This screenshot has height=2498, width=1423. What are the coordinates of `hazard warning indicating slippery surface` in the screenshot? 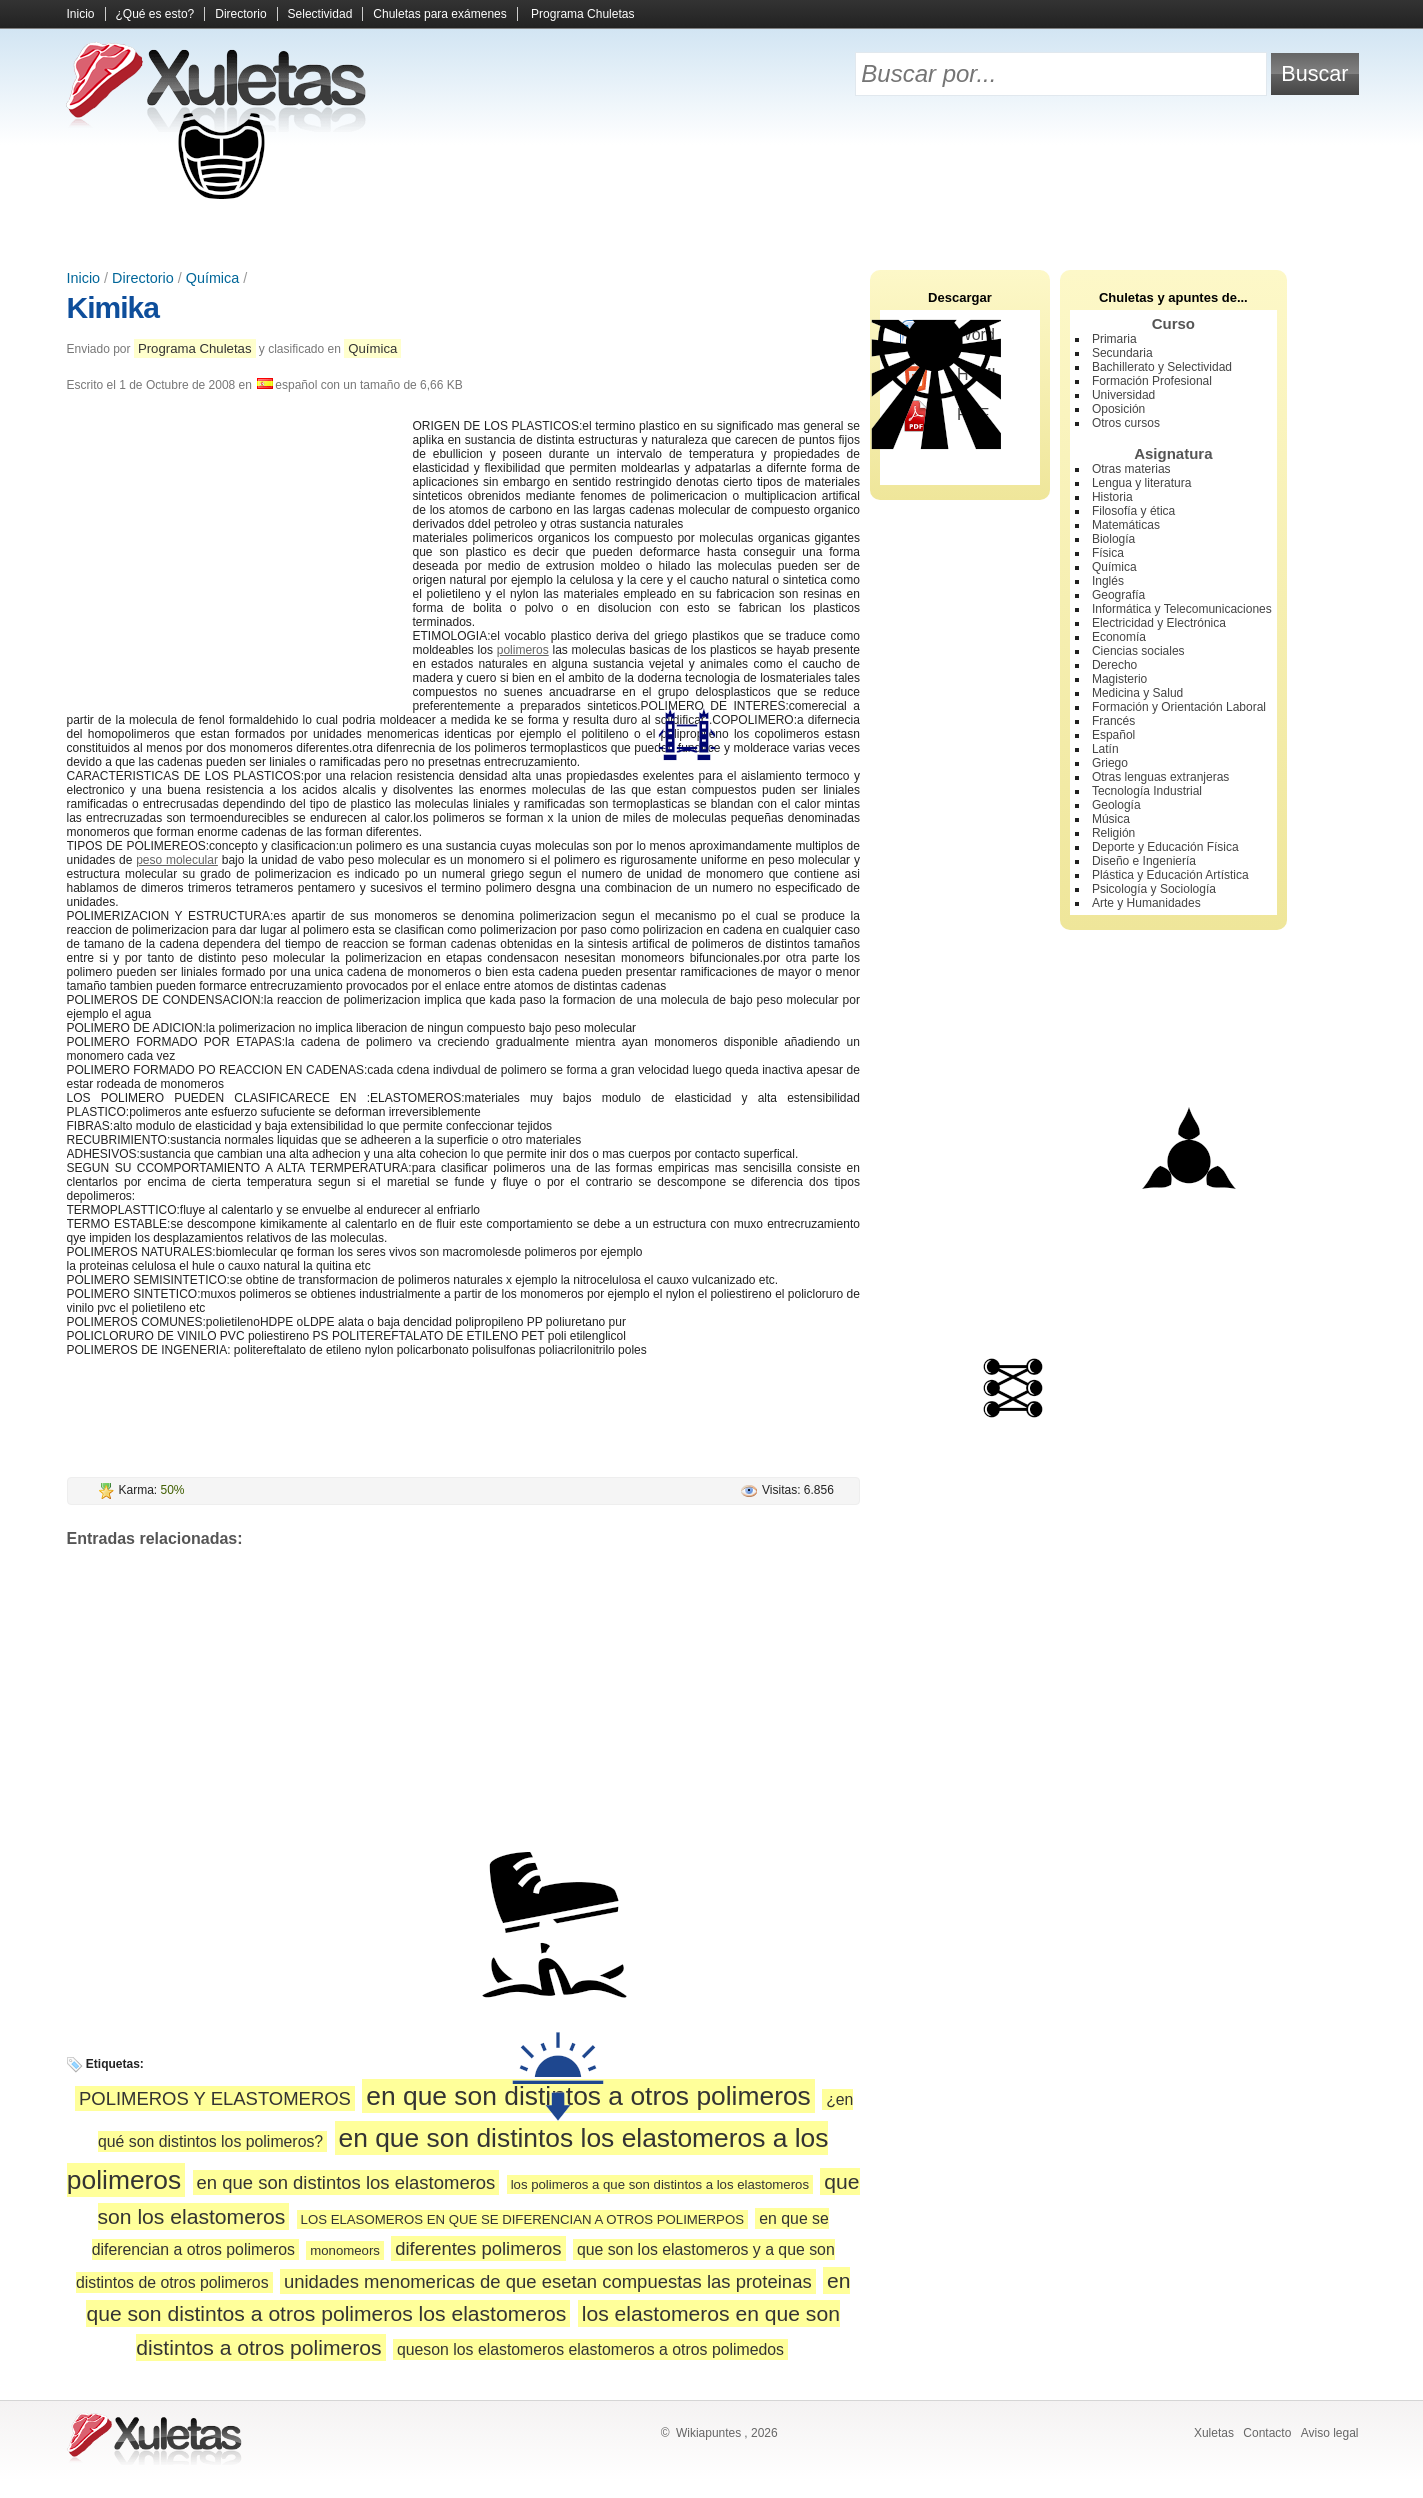 It's located at (554, 1923).